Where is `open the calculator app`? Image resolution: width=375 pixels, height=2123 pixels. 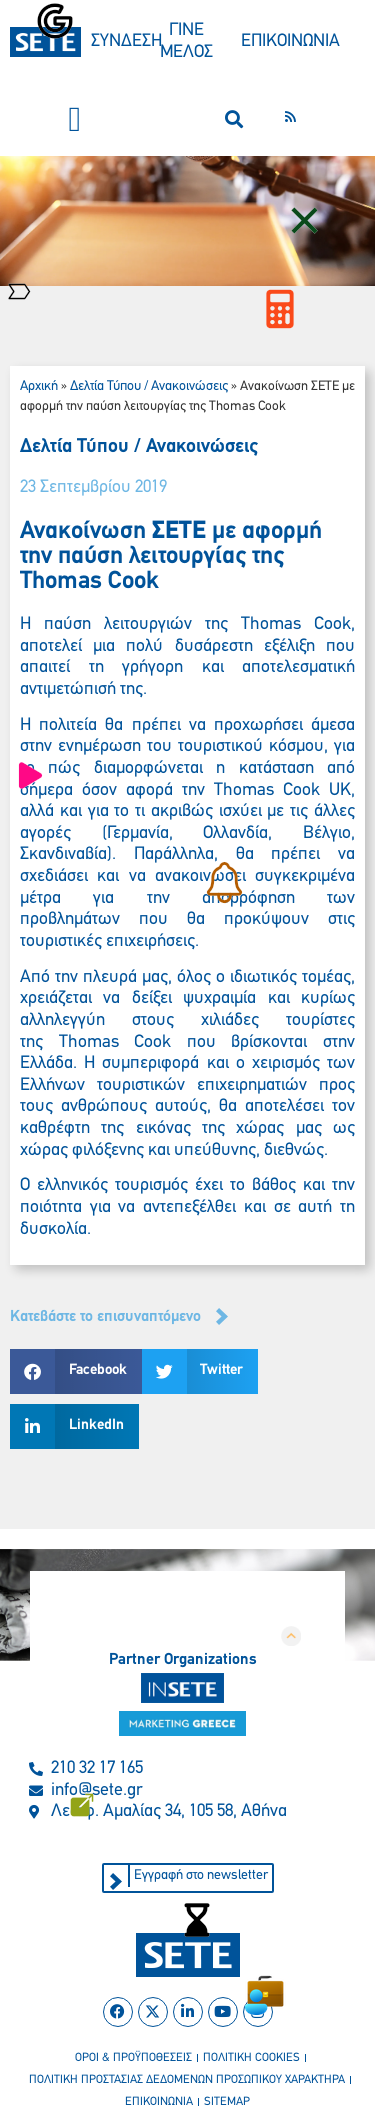
open the calculator app is located at coordinates (280, 309).